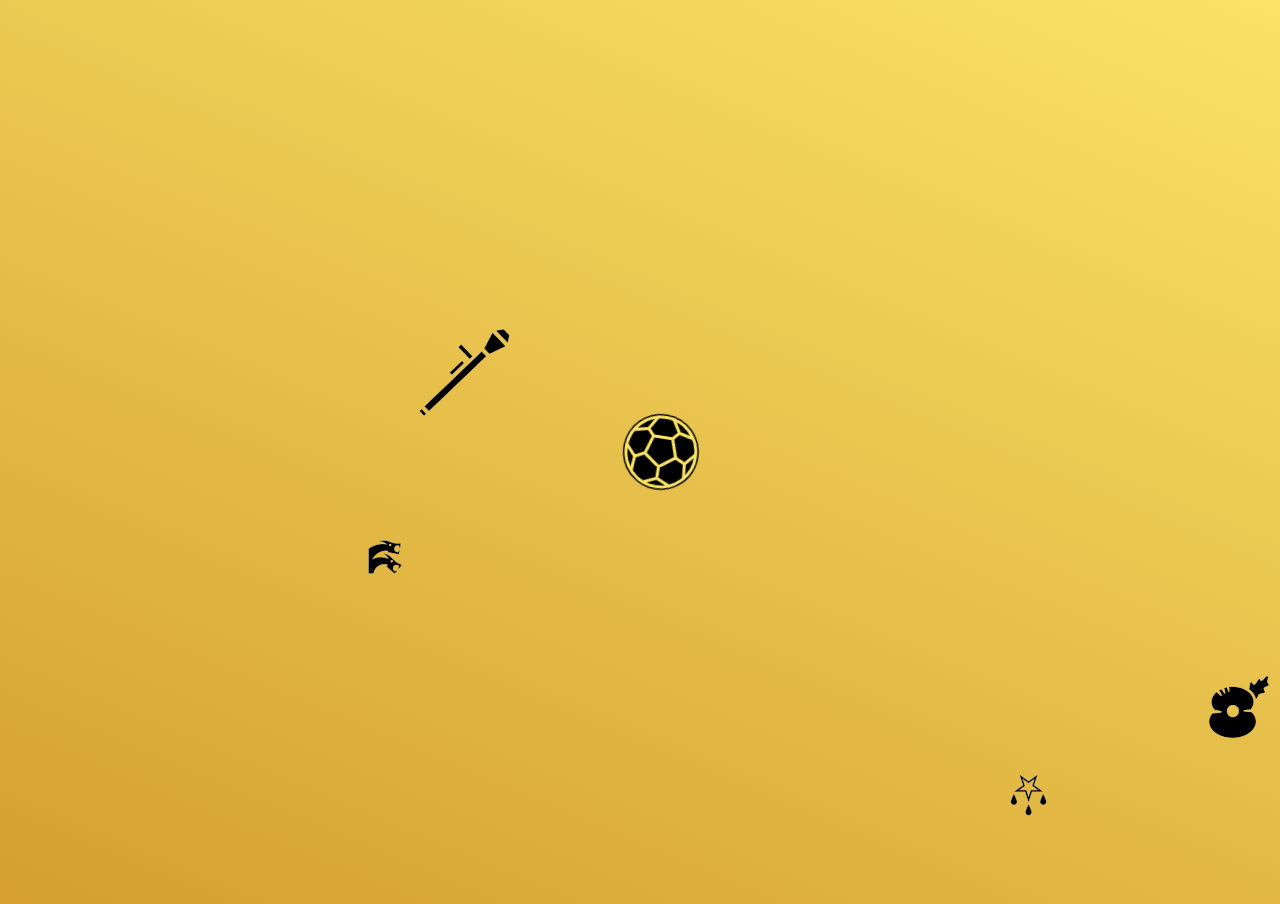 The height and width of the screenshot is (904, 1280). I want to click on poppy flower icon for remembrance or memorial features, so click(1239, 707).